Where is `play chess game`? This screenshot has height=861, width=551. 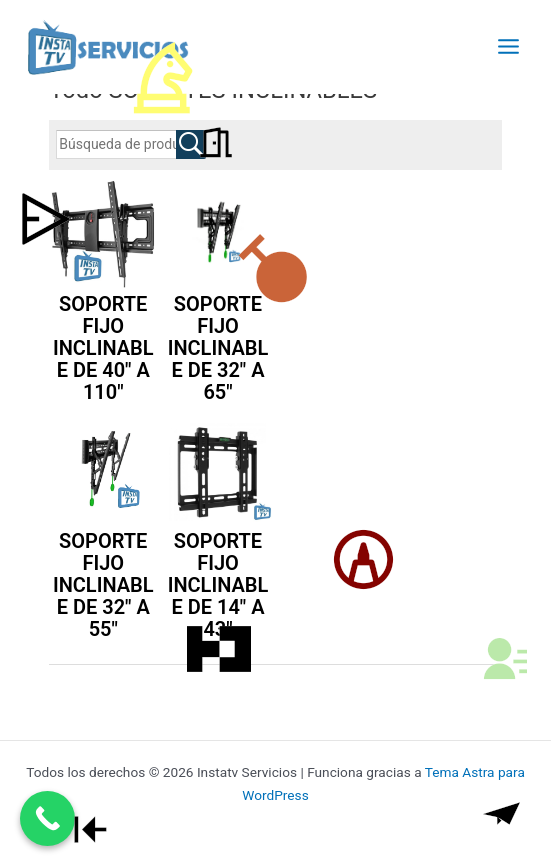
play chess game is located at coordinates (163, 80).